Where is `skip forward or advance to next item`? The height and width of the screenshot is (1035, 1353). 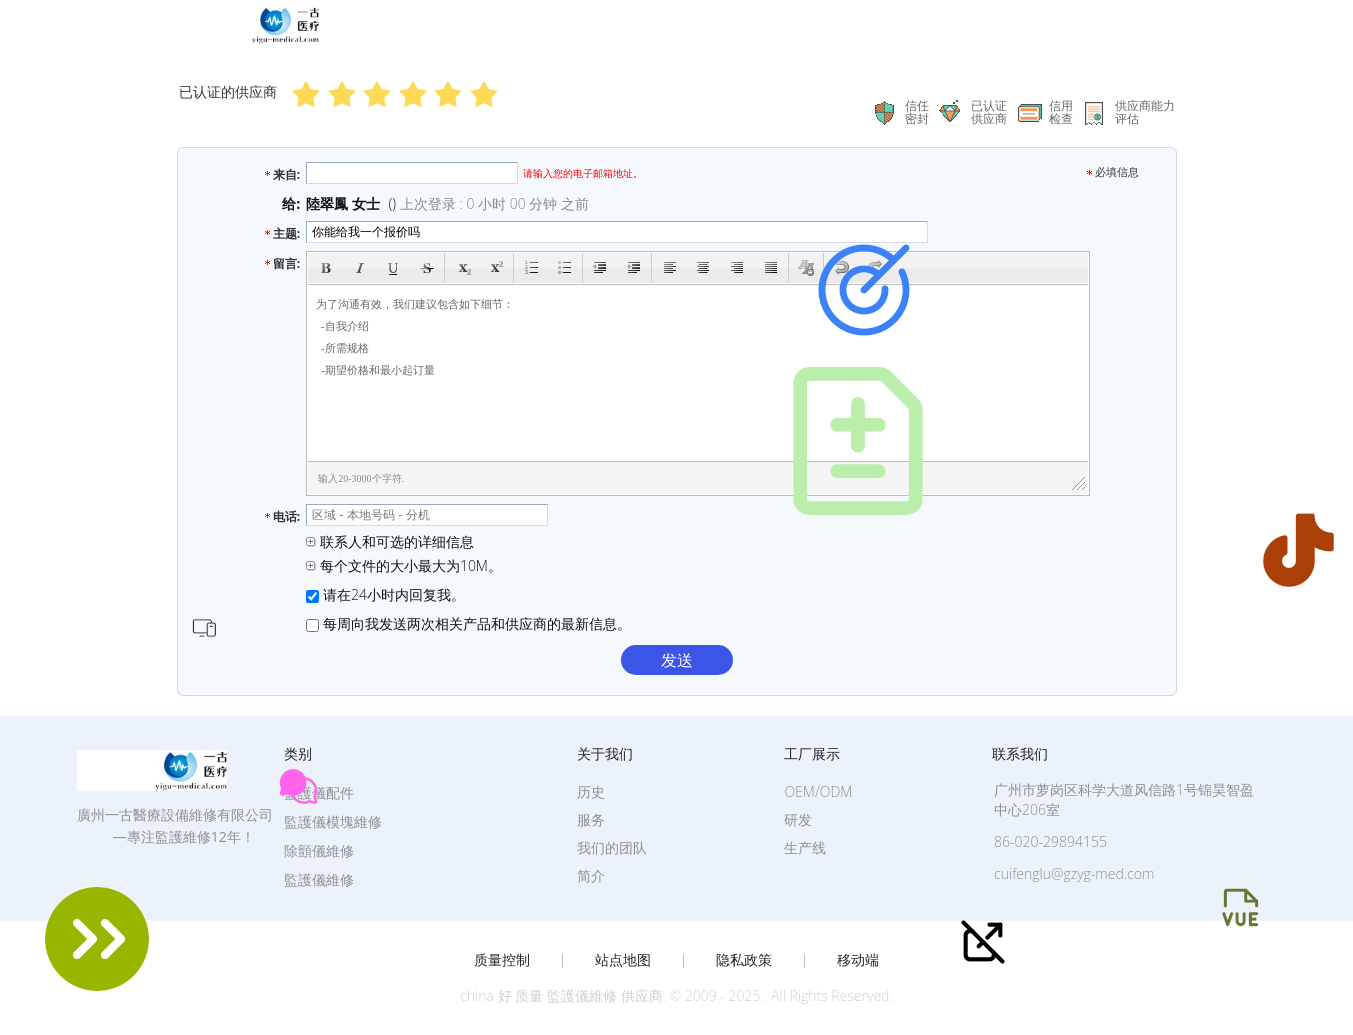 skip forward or advance to next item is located at coordinates (97, 939).